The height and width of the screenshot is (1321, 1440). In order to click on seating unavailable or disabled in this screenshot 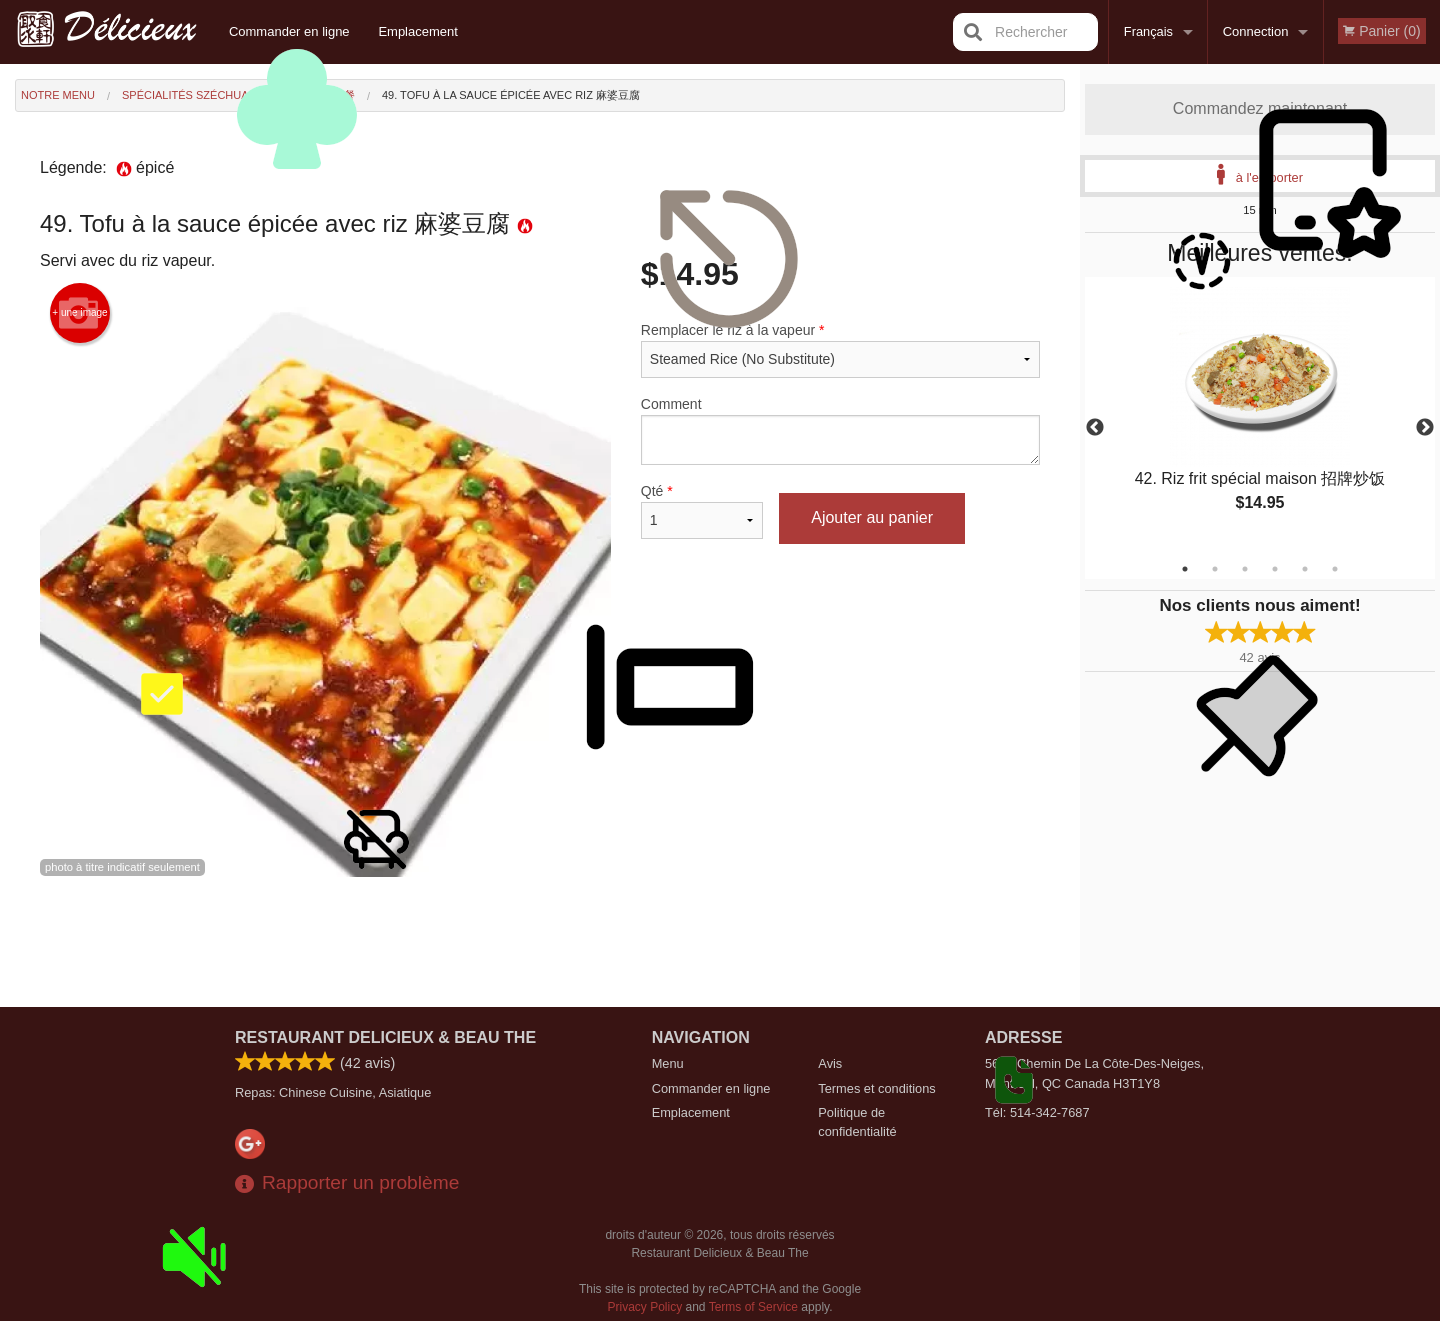, I will do `click(376, 839)`.